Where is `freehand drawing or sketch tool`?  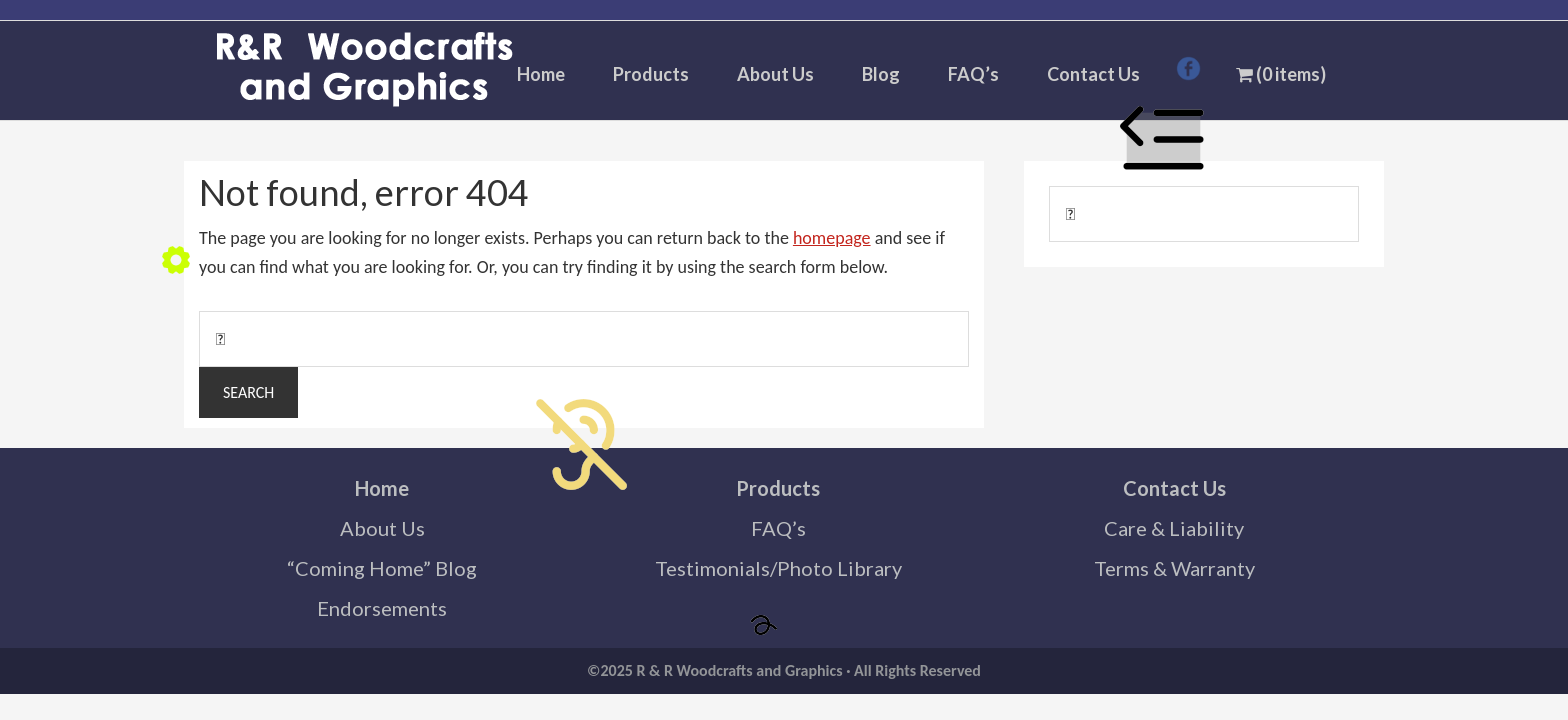
freehand drawing or sketch tool is located at coordinates (763, 625).